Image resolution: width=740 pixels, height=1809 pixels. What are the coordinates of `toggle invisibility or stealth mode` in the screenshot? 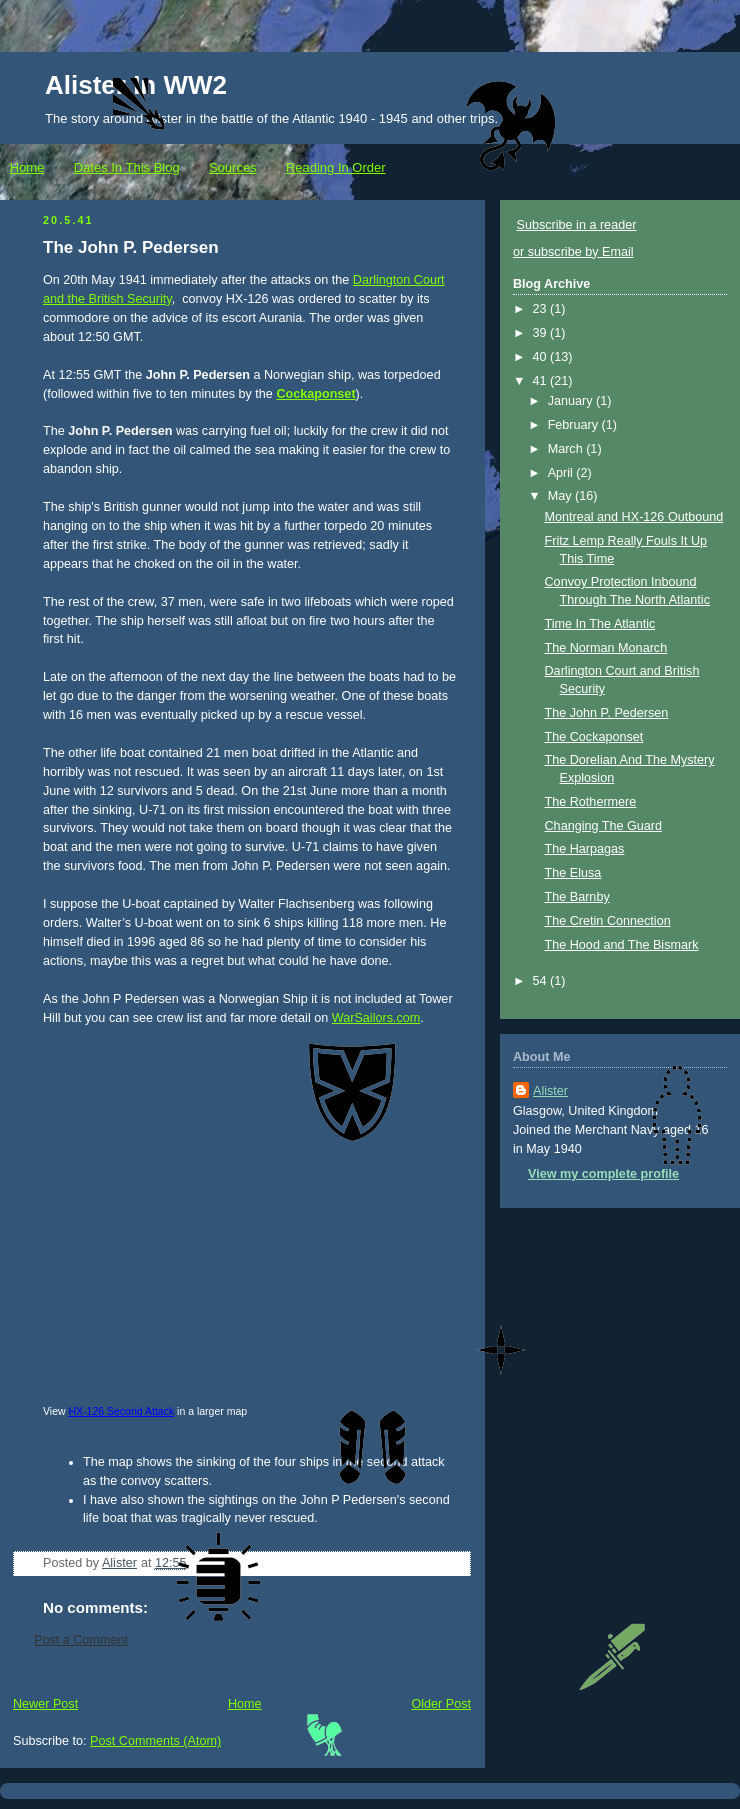 It's located at (677, 1115).